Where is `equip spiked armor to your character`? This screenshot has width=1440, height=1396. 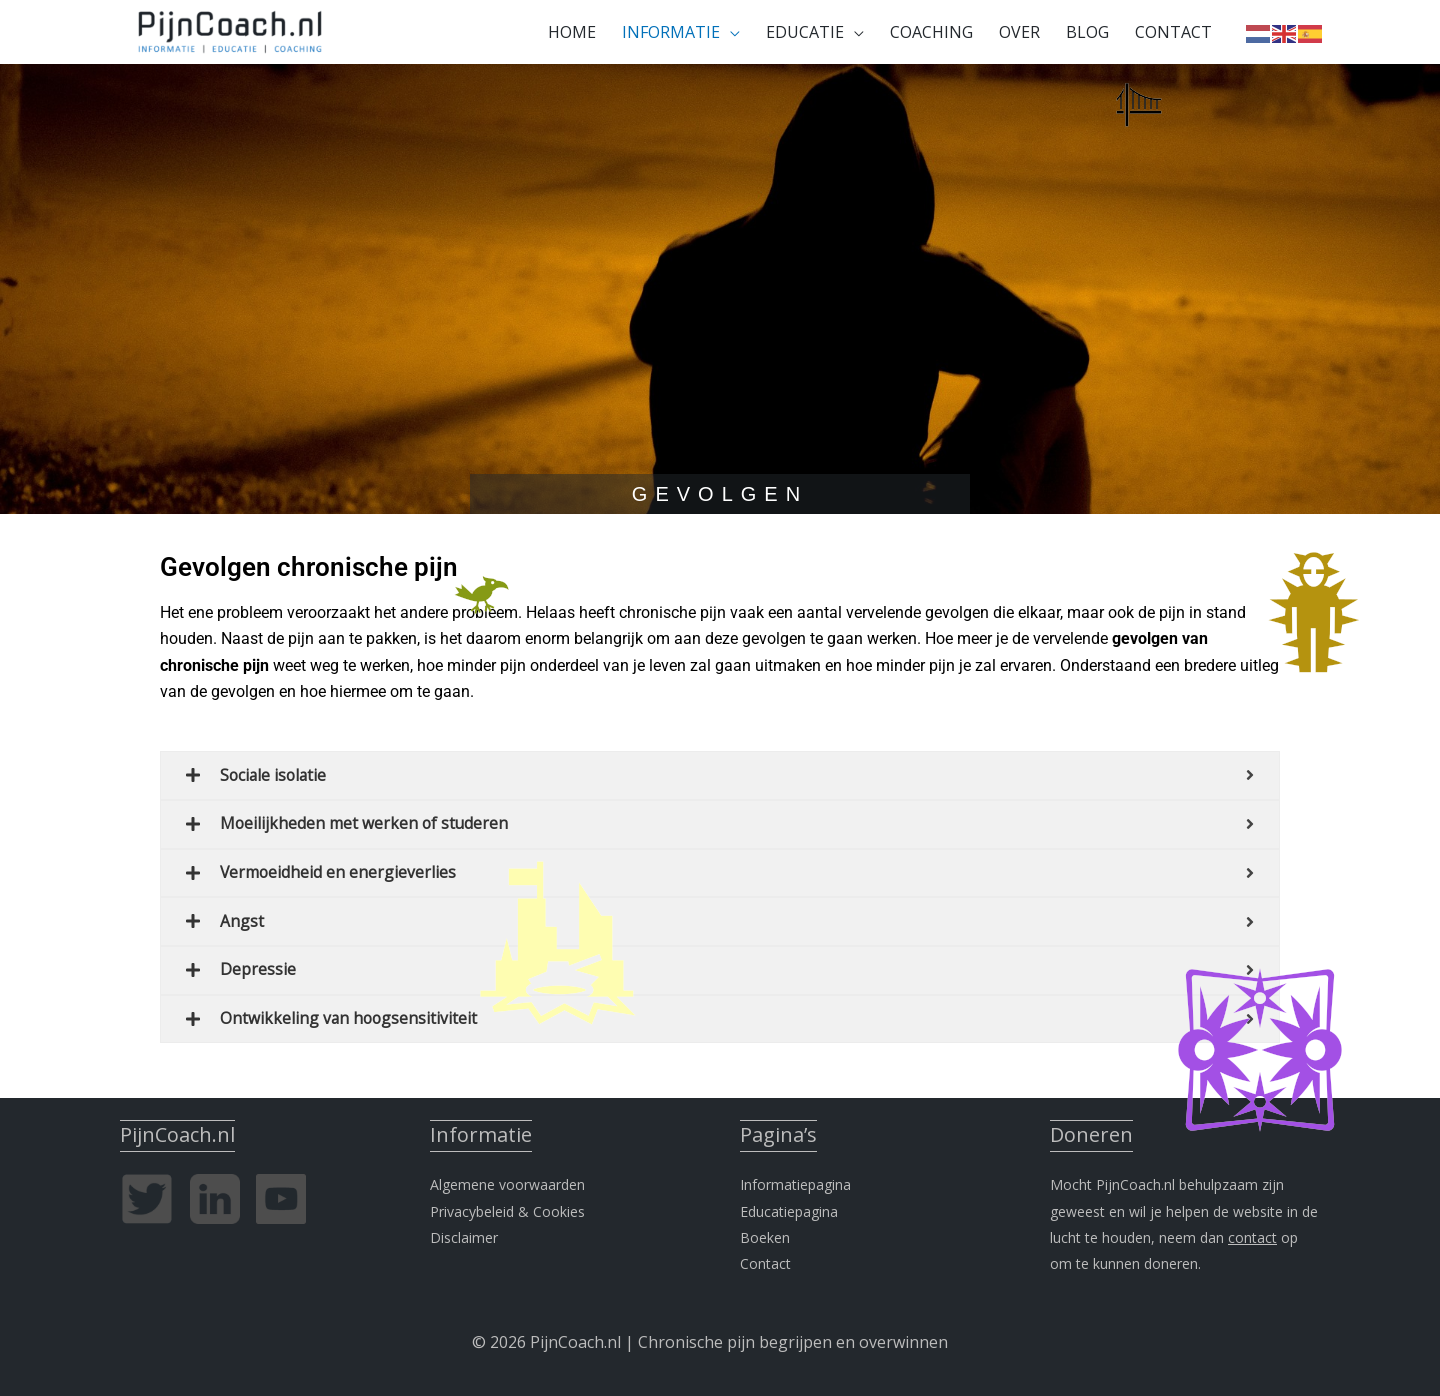 equip spiked armor to your character is located at coordinates (1313, 612).